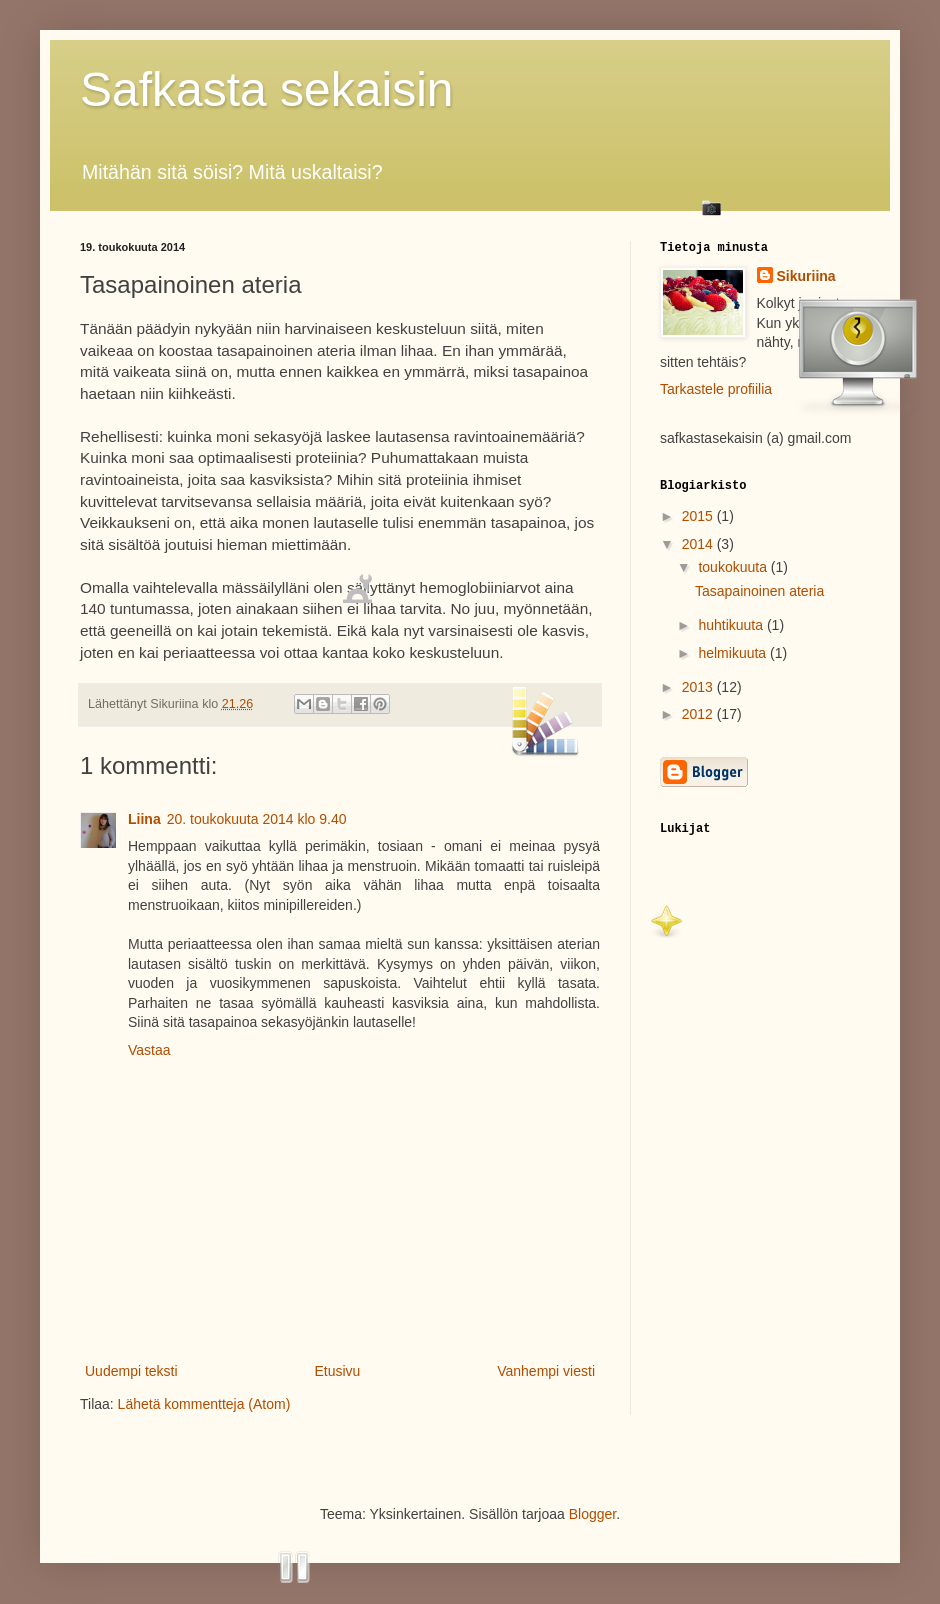  Describe the element at coordinates (357, 588) in the screenshot. I see `access engineering or technical tools` at that location.